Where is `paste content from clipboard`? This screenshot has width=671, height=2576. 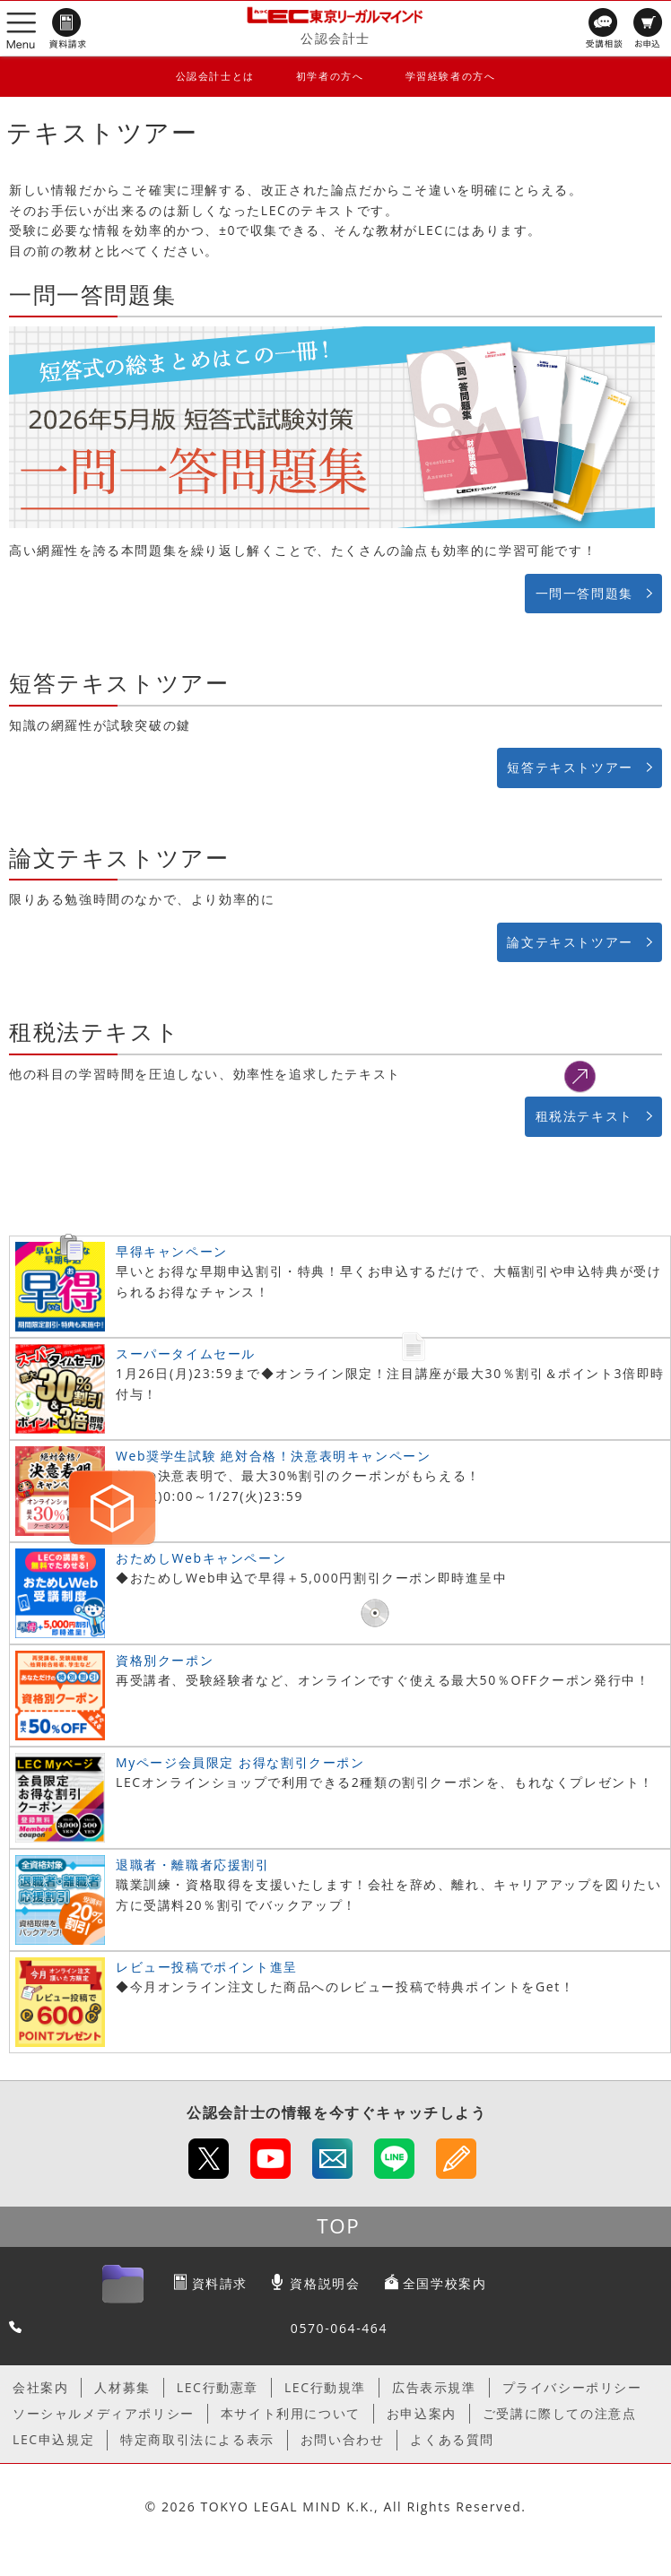
paste content from clipboard is located at coordinates (72, 1247).